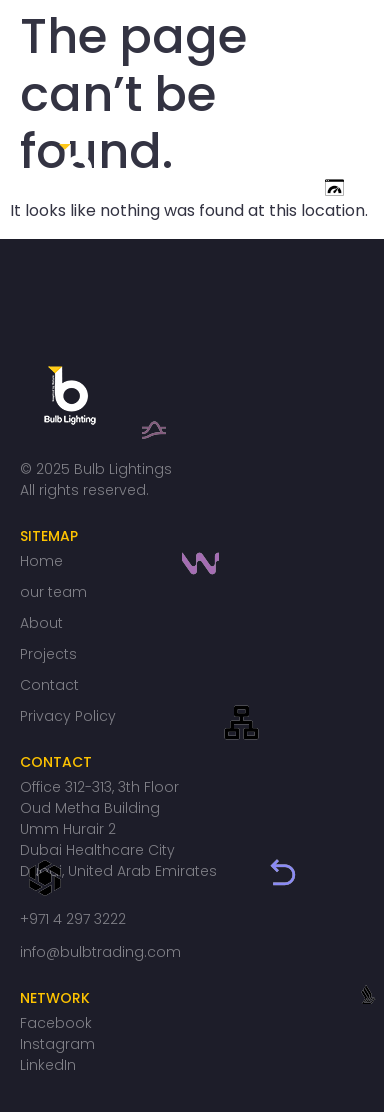 This screenshot has height=1112, width=384. Describe the element at coordinates (283, 873) in the screenshot. I see `go back to the previous screen` at that location.